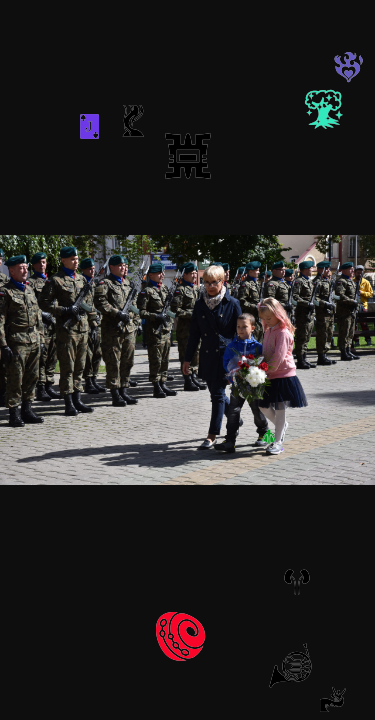  I want to click on indicates duck or waterfowl-related content in a game, so click(269, 437).